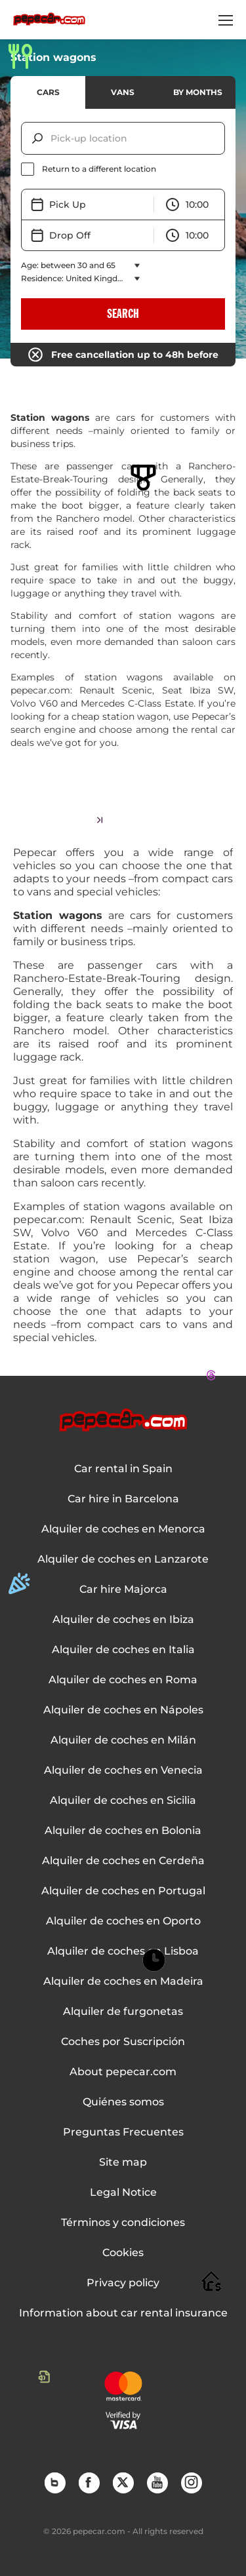  What do you see at coordinates (18, 1584) in the screenshot?
I see `indicates a celebration or achievement` at bounding box center [18, 1584].